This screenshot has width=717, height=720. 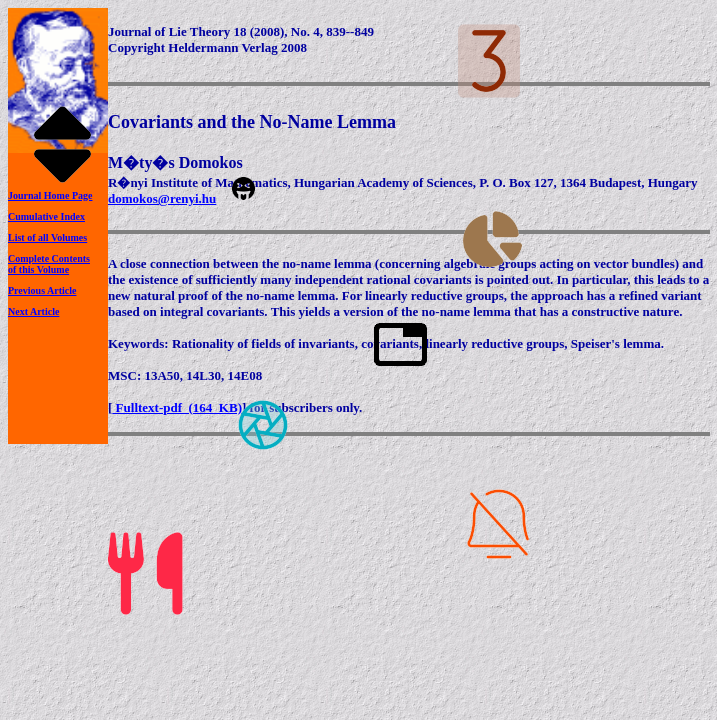 I want to click on mute notifications, so click(x=499, y=524).